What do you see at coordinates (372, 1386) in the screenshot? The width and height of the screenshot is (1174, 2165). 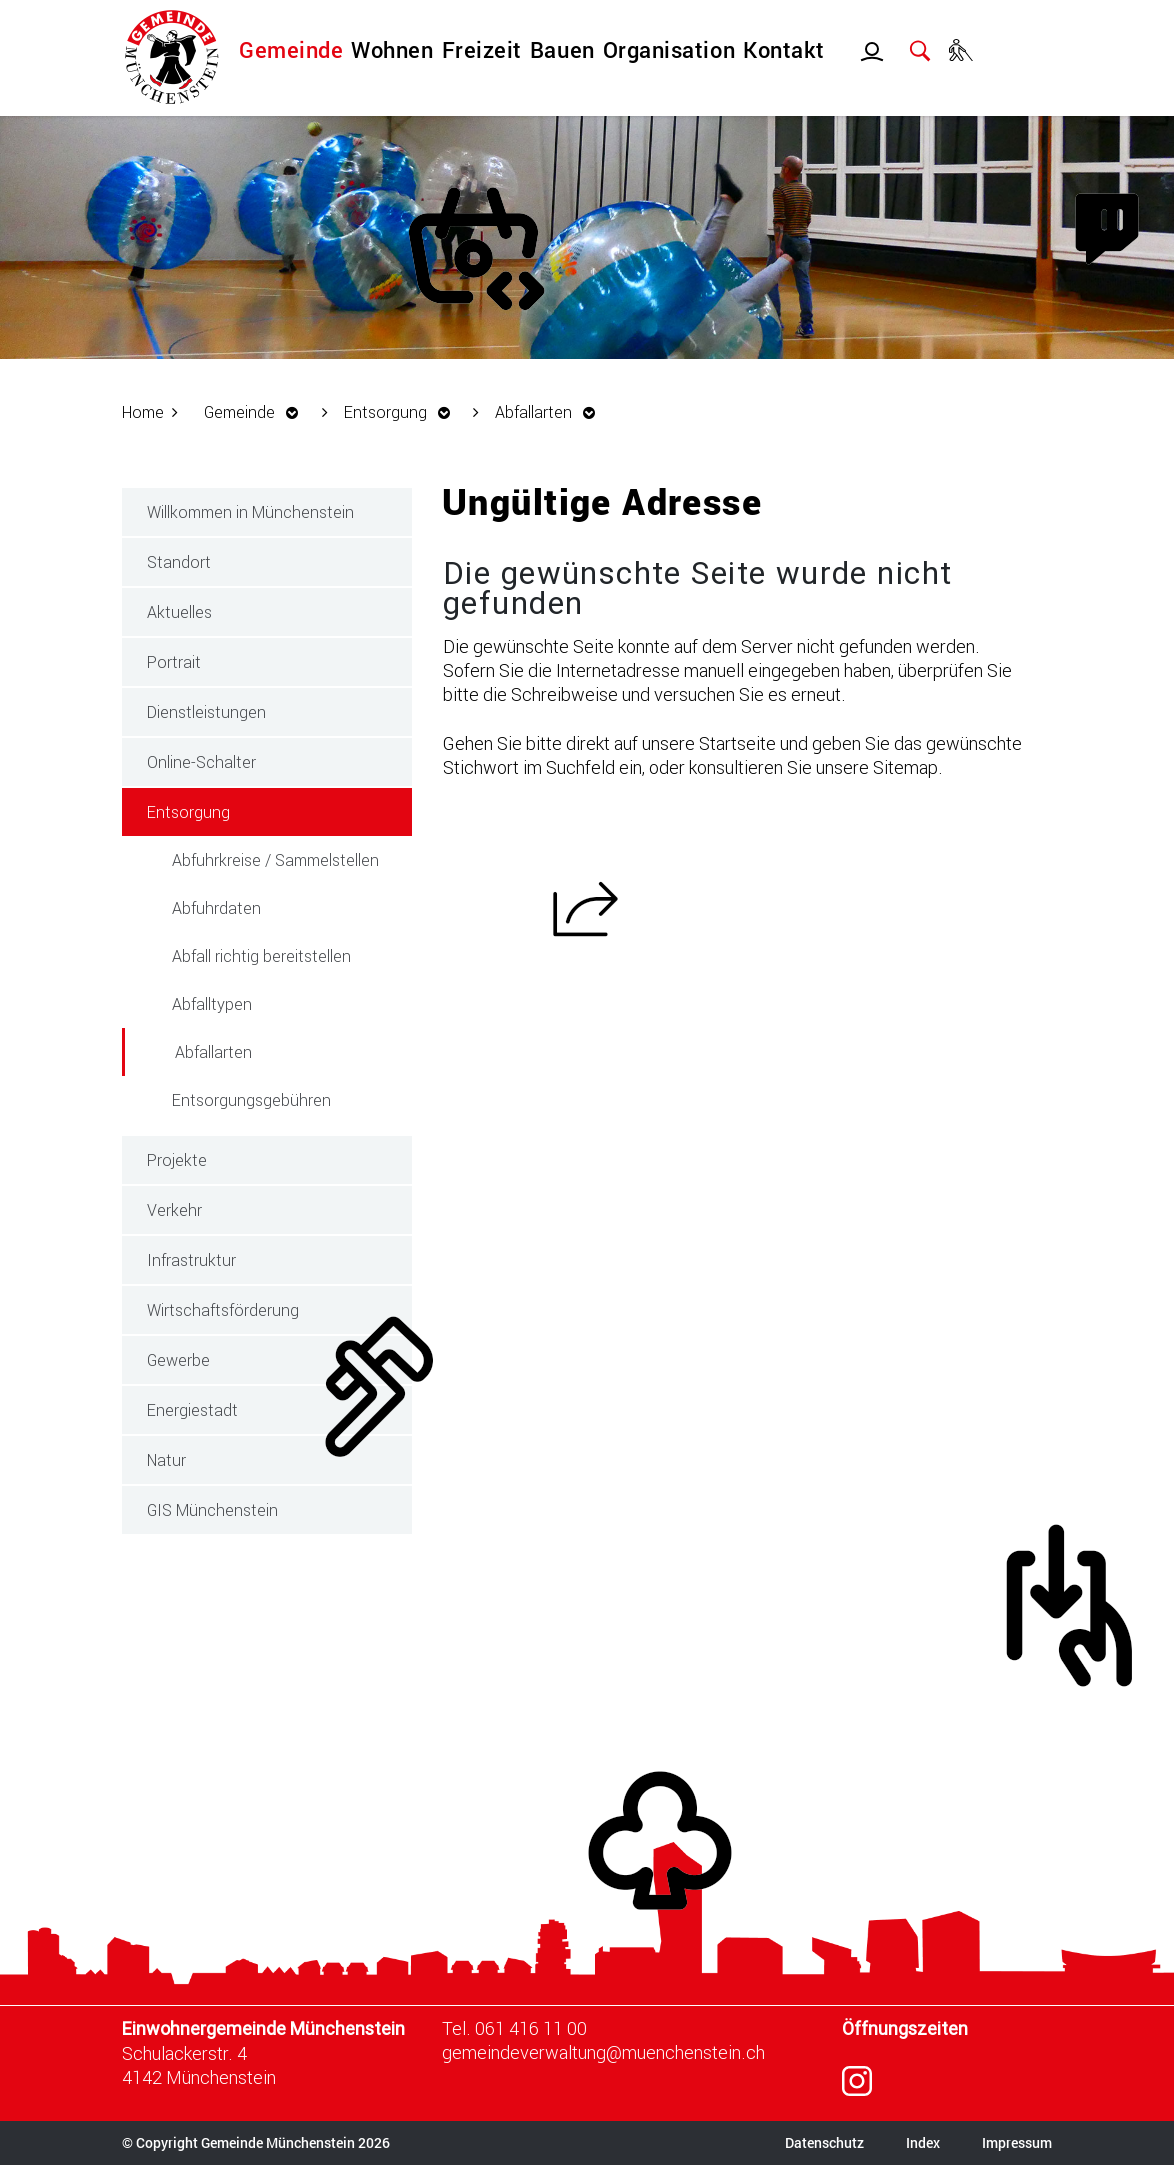 I see `access plumbing or maintenance tools` at bounding box center [372, 1386].